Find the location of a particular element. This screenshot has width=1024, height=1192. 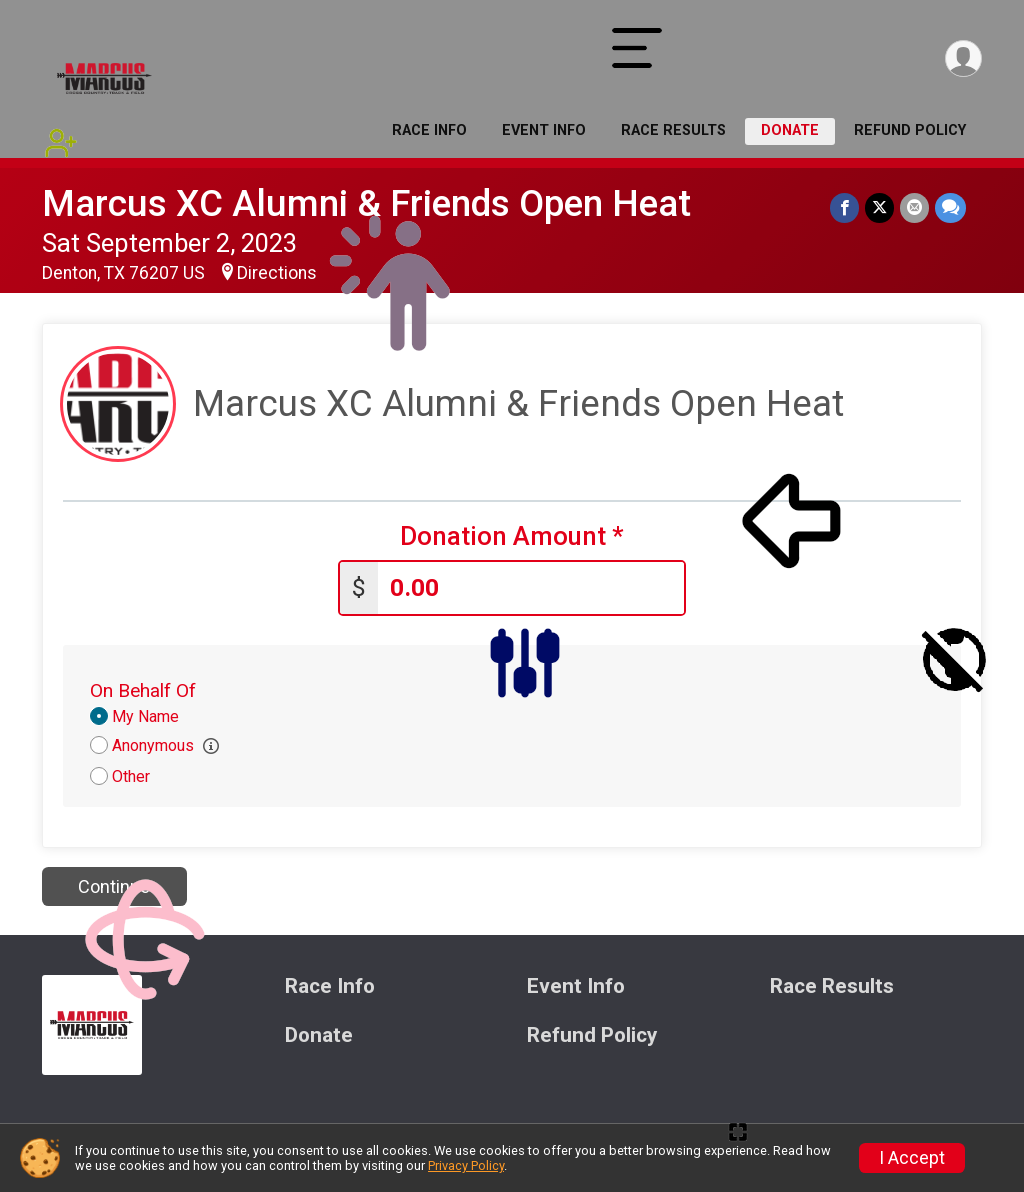

indicates a person with high energy or activity is located at coordinates (401, 286).